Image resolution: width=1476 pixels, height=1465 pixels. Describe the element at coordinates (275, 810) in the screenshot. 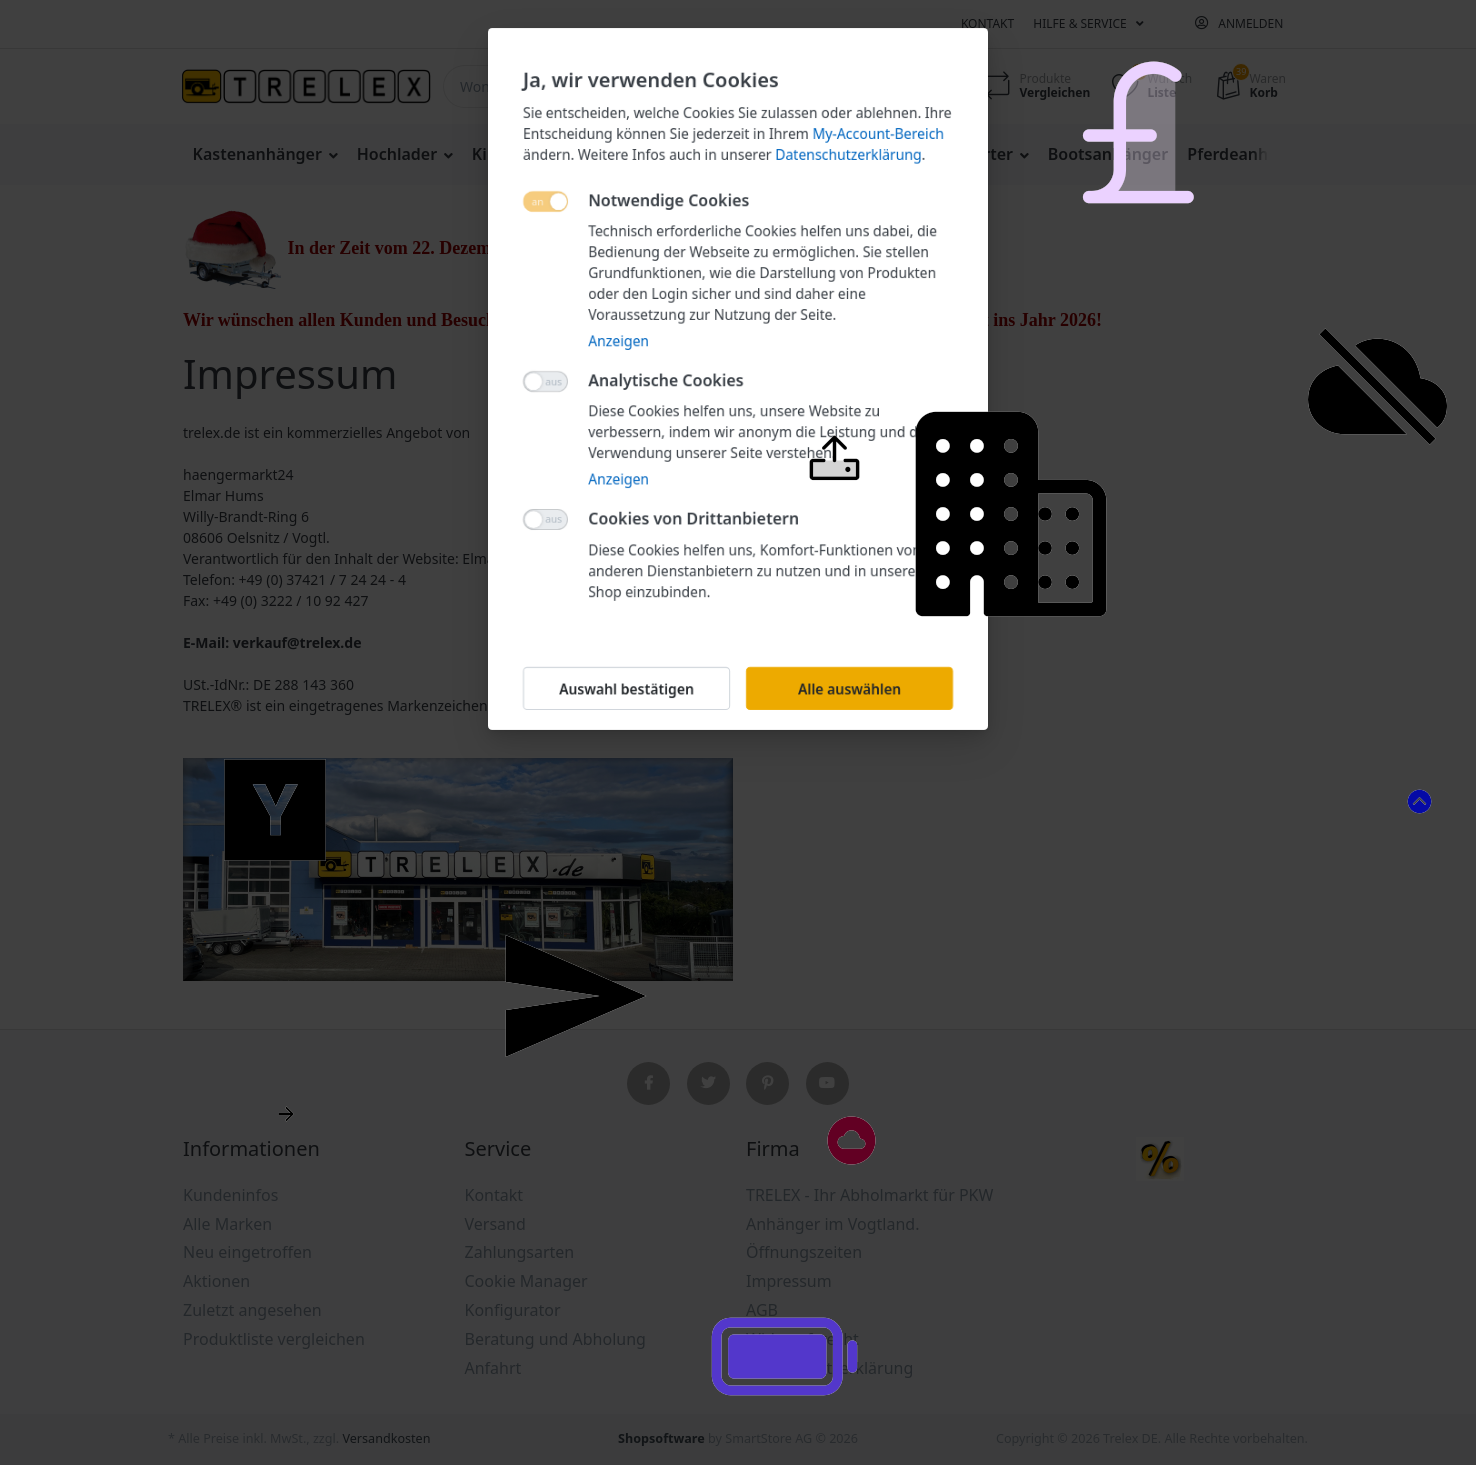

I see `open Hacker News` at that location.